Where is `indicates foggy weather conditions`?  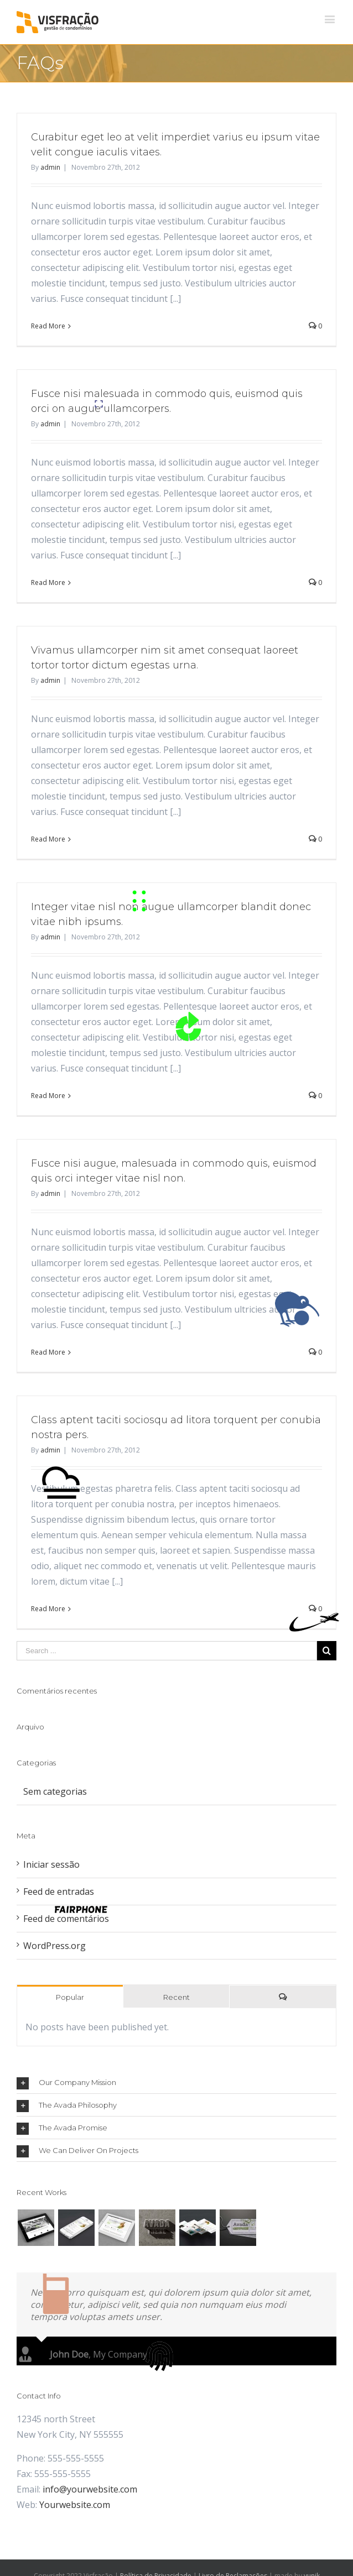 indicates foggy weather conditions is located at coordinates (61, 1483).